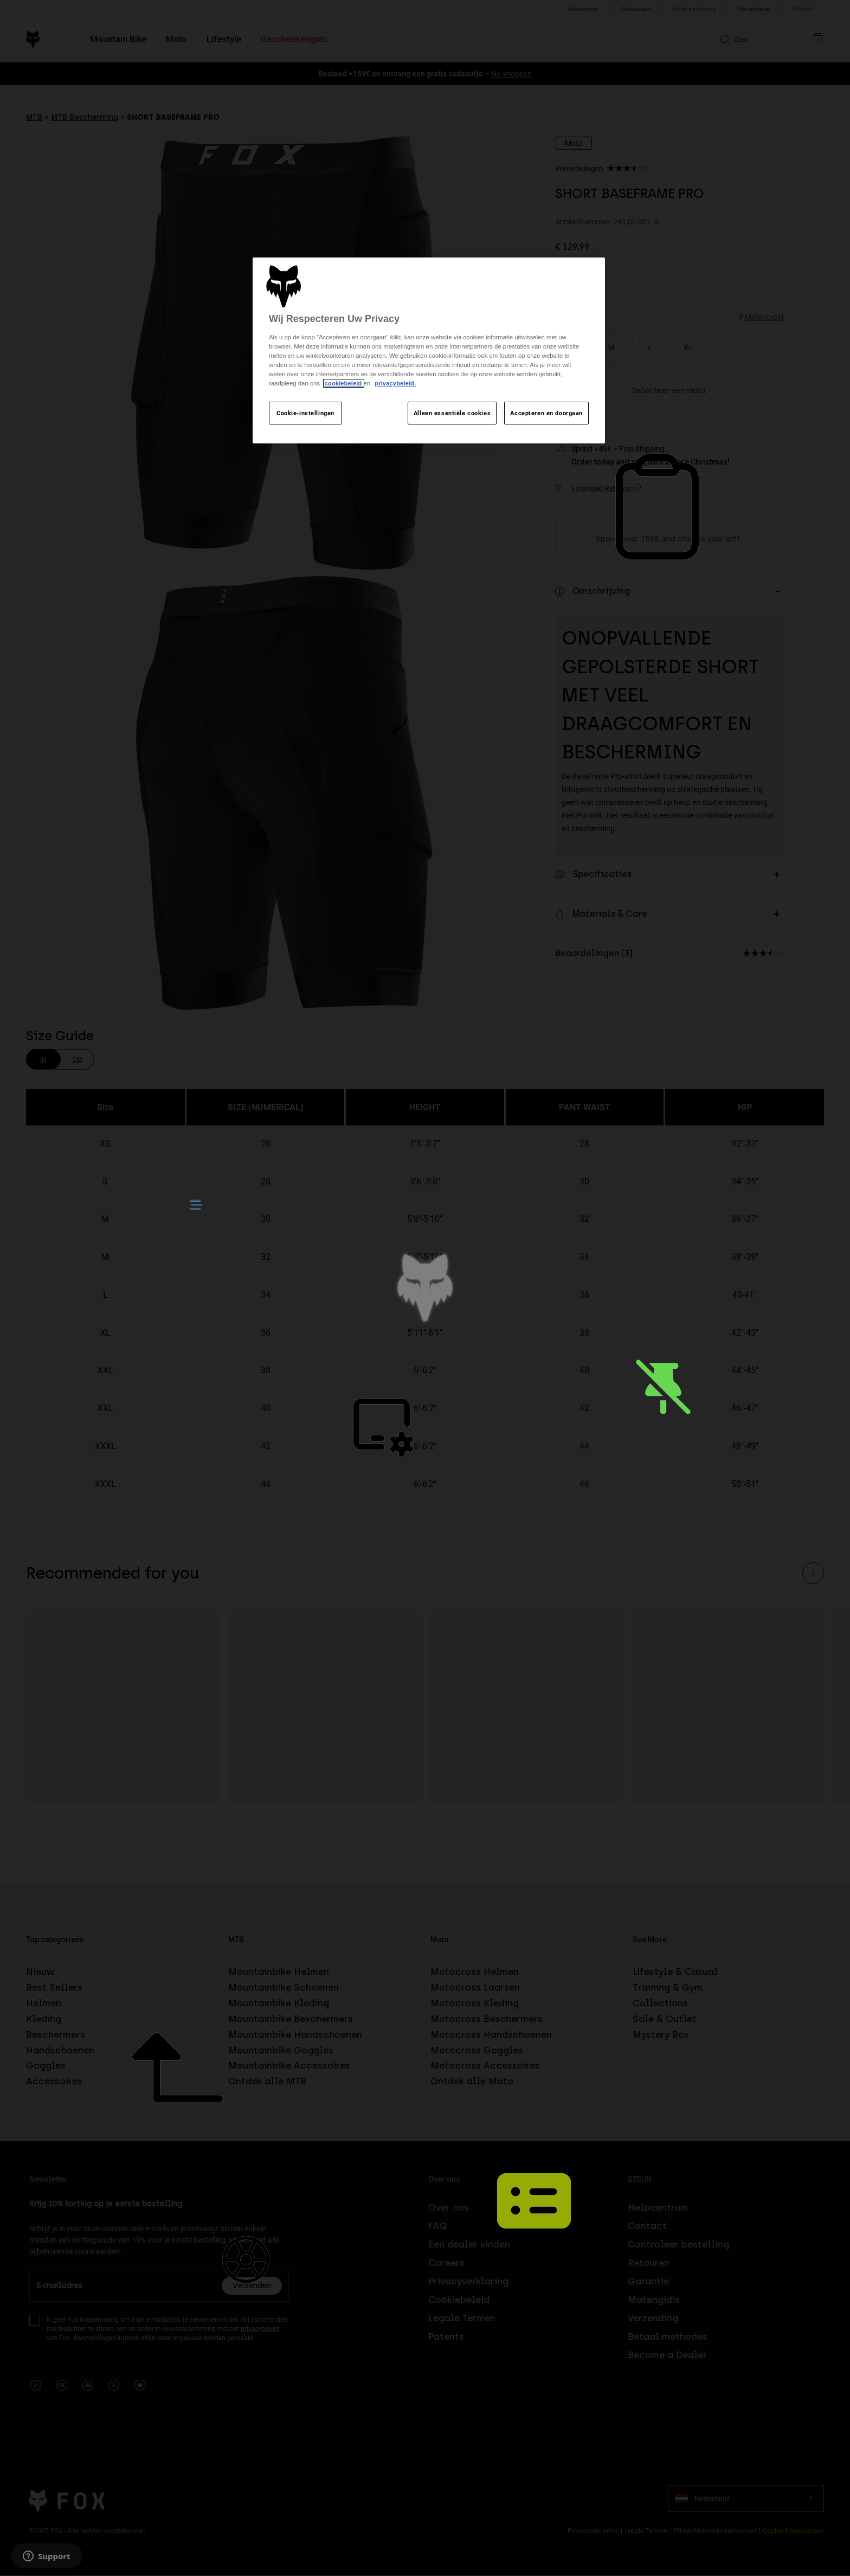 This screenshot has width=850, height=2576. Describe the element at coordinates (246, 2259) in the screenshot. I see `indicates nuclear or radioactive content` at that location.